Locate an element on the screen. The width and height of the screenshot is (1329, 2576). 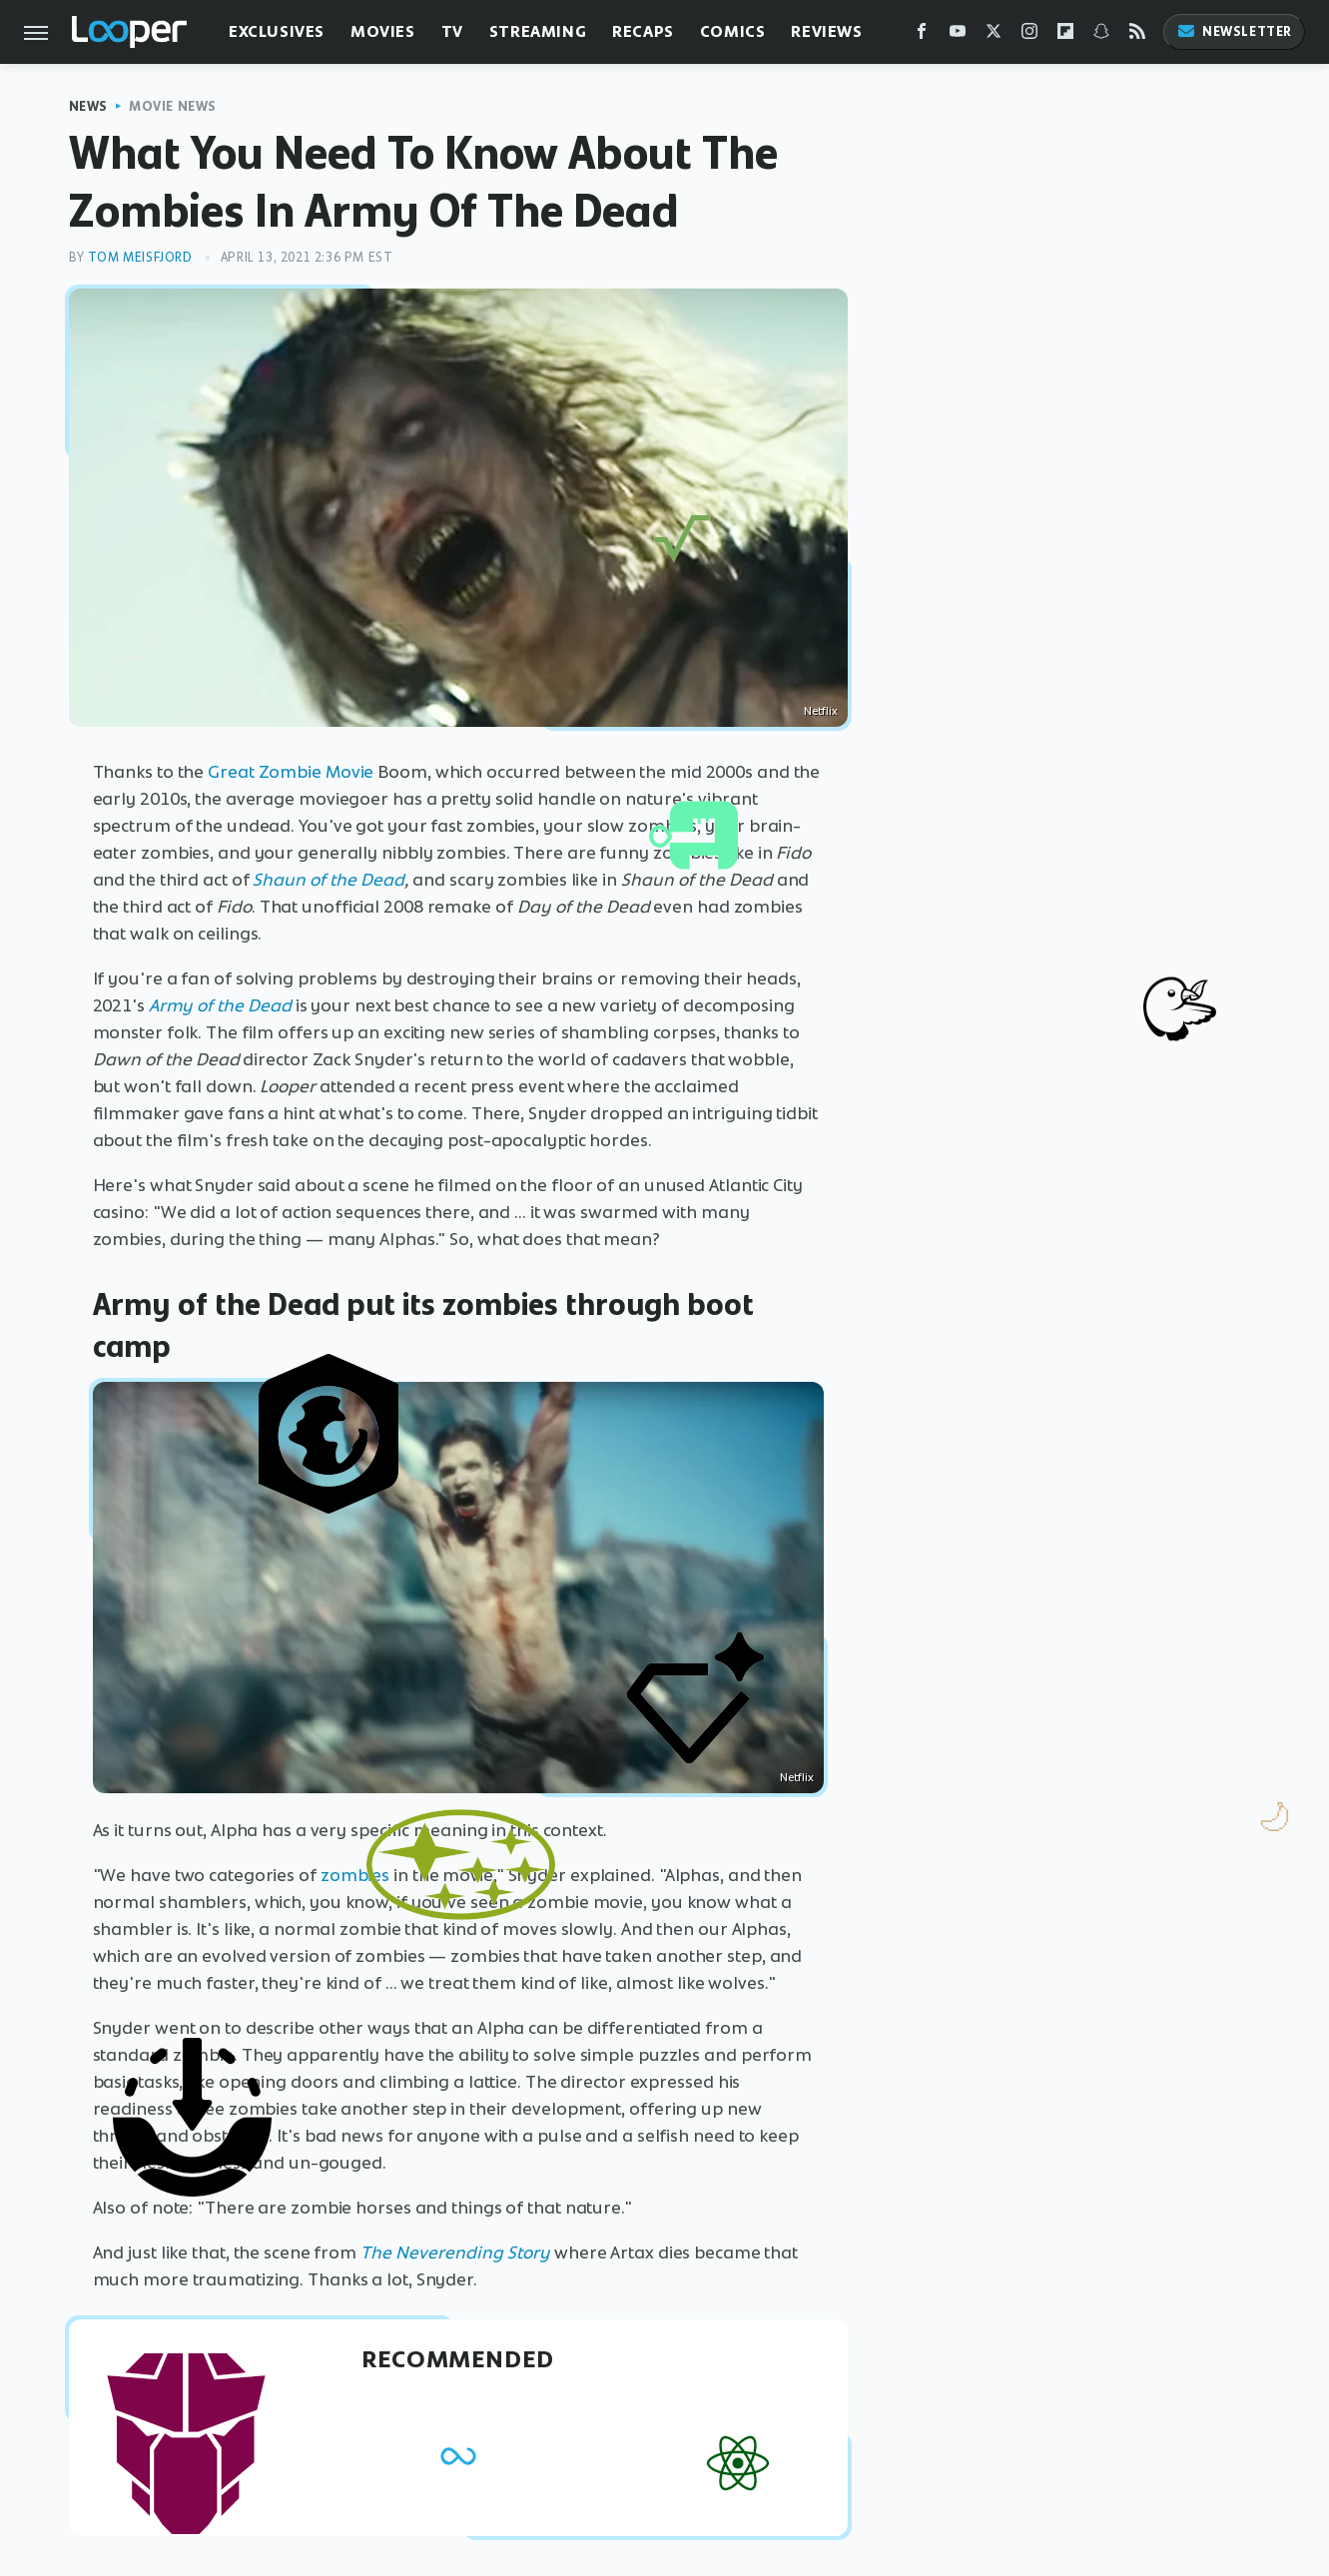
visit gamebanana website is located at coordinates (1274, 1816).